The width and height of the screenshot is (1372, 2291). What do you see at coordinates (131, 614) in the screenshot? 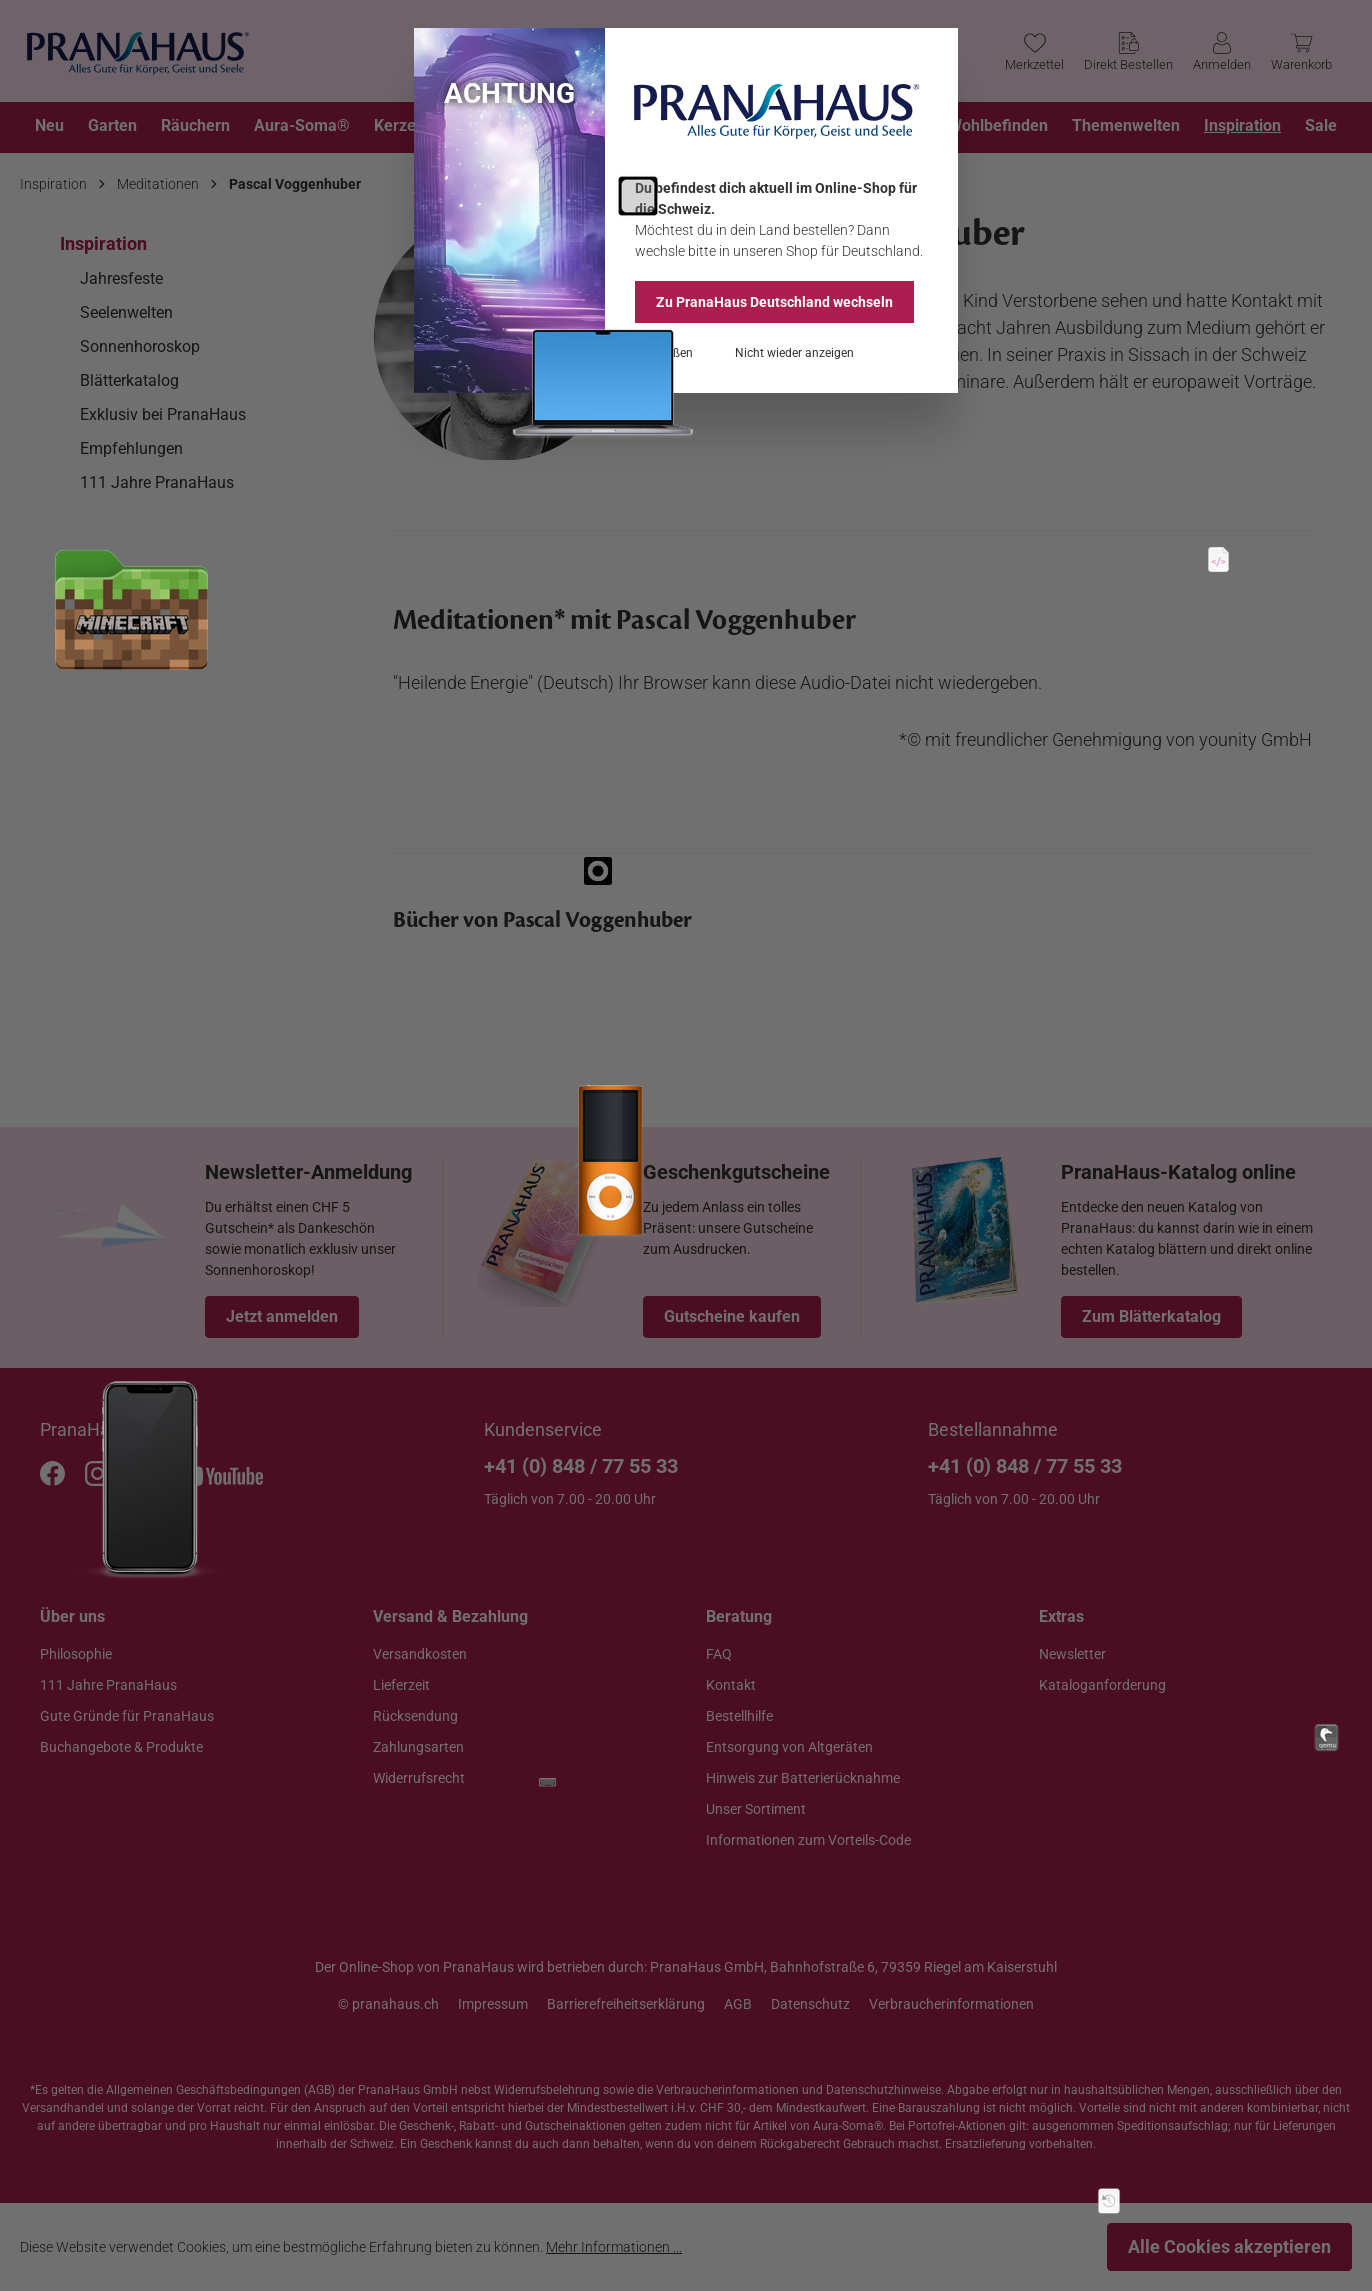
I see `open minecraft game files folder` at bounding box center [131, 614].